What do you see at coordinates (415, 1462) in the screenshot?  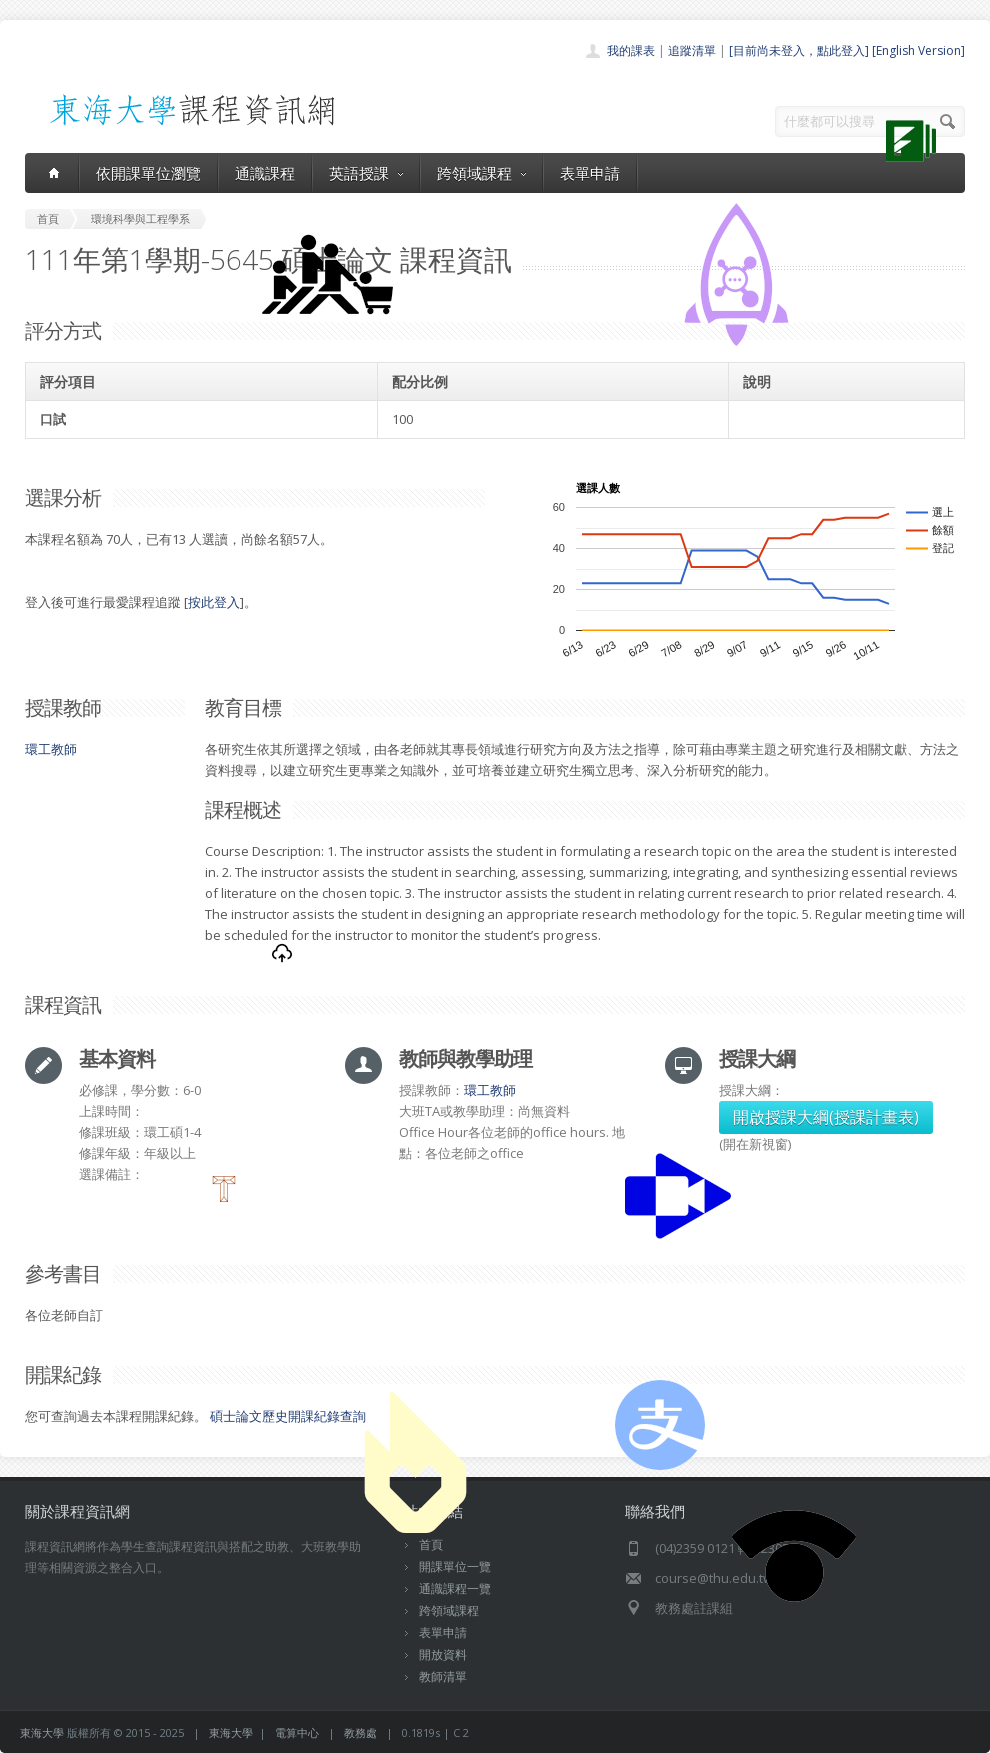 I see `visit fandom wiki website` at bounding box center [415, 1462].